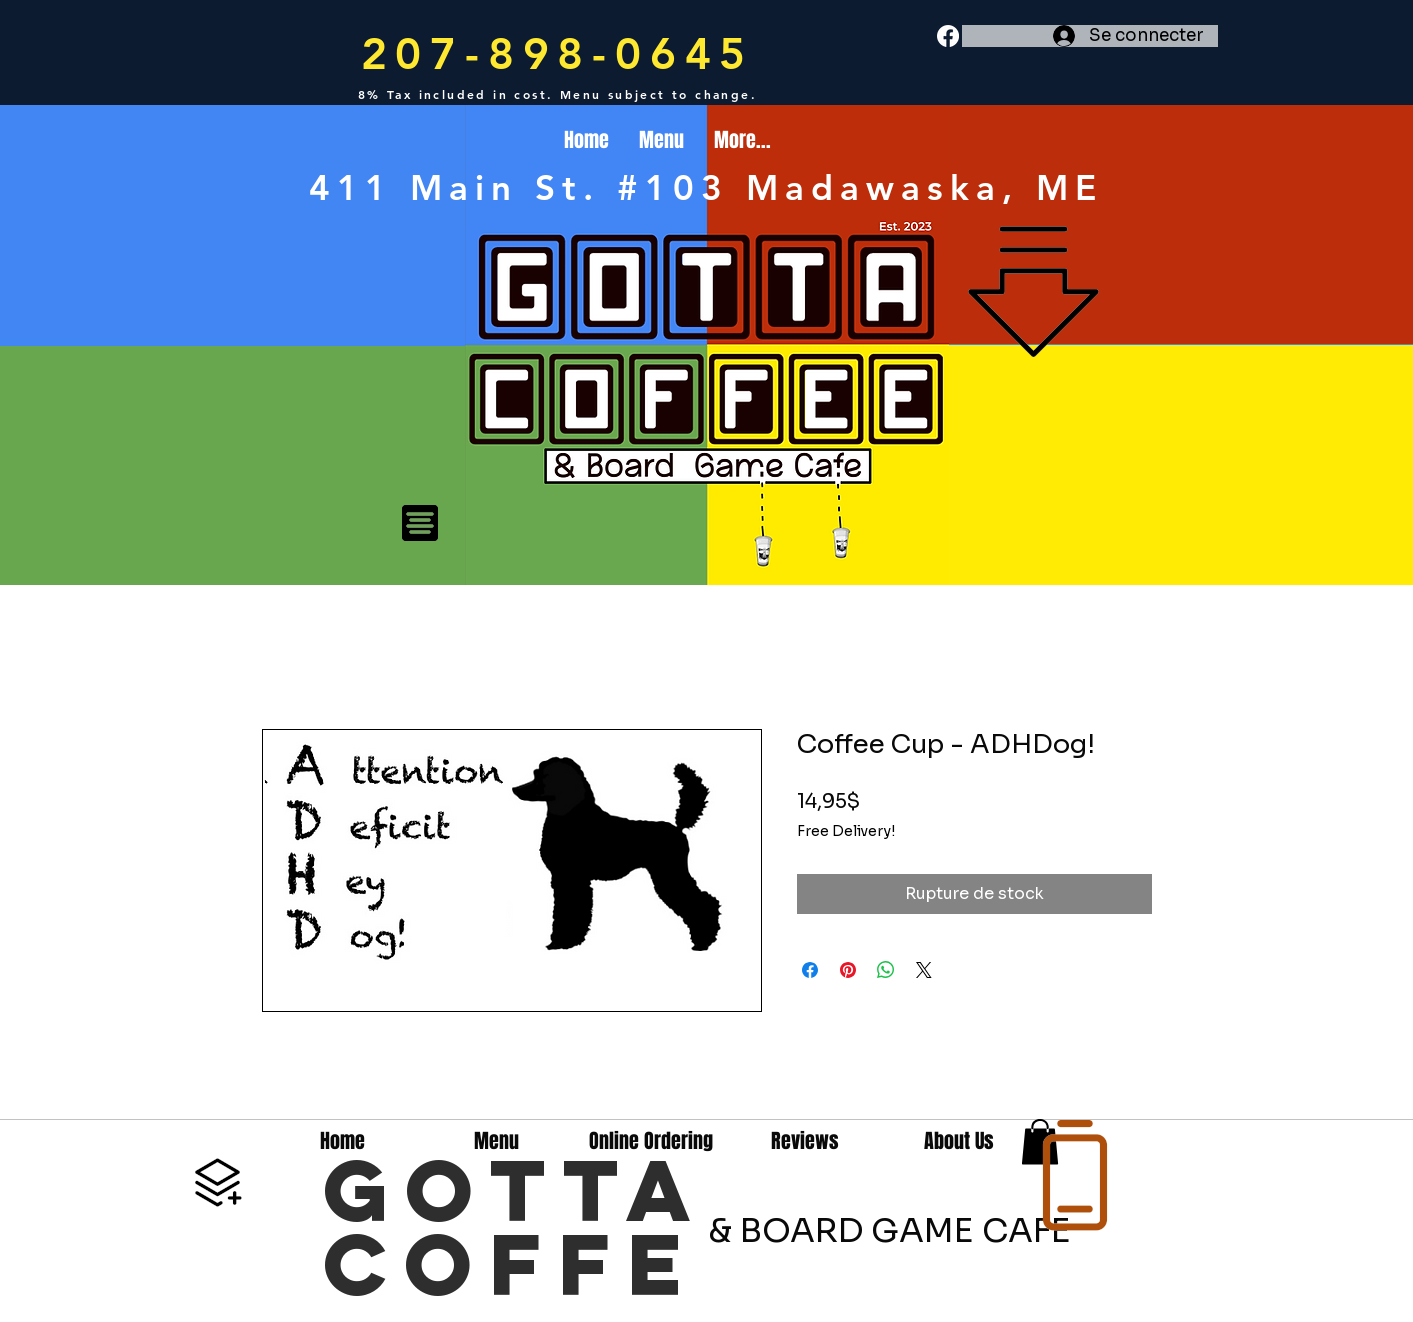  What do you see at coordinates (420, 523) in the screenshot?
I see `center align text` at bounding box center [420, 523].